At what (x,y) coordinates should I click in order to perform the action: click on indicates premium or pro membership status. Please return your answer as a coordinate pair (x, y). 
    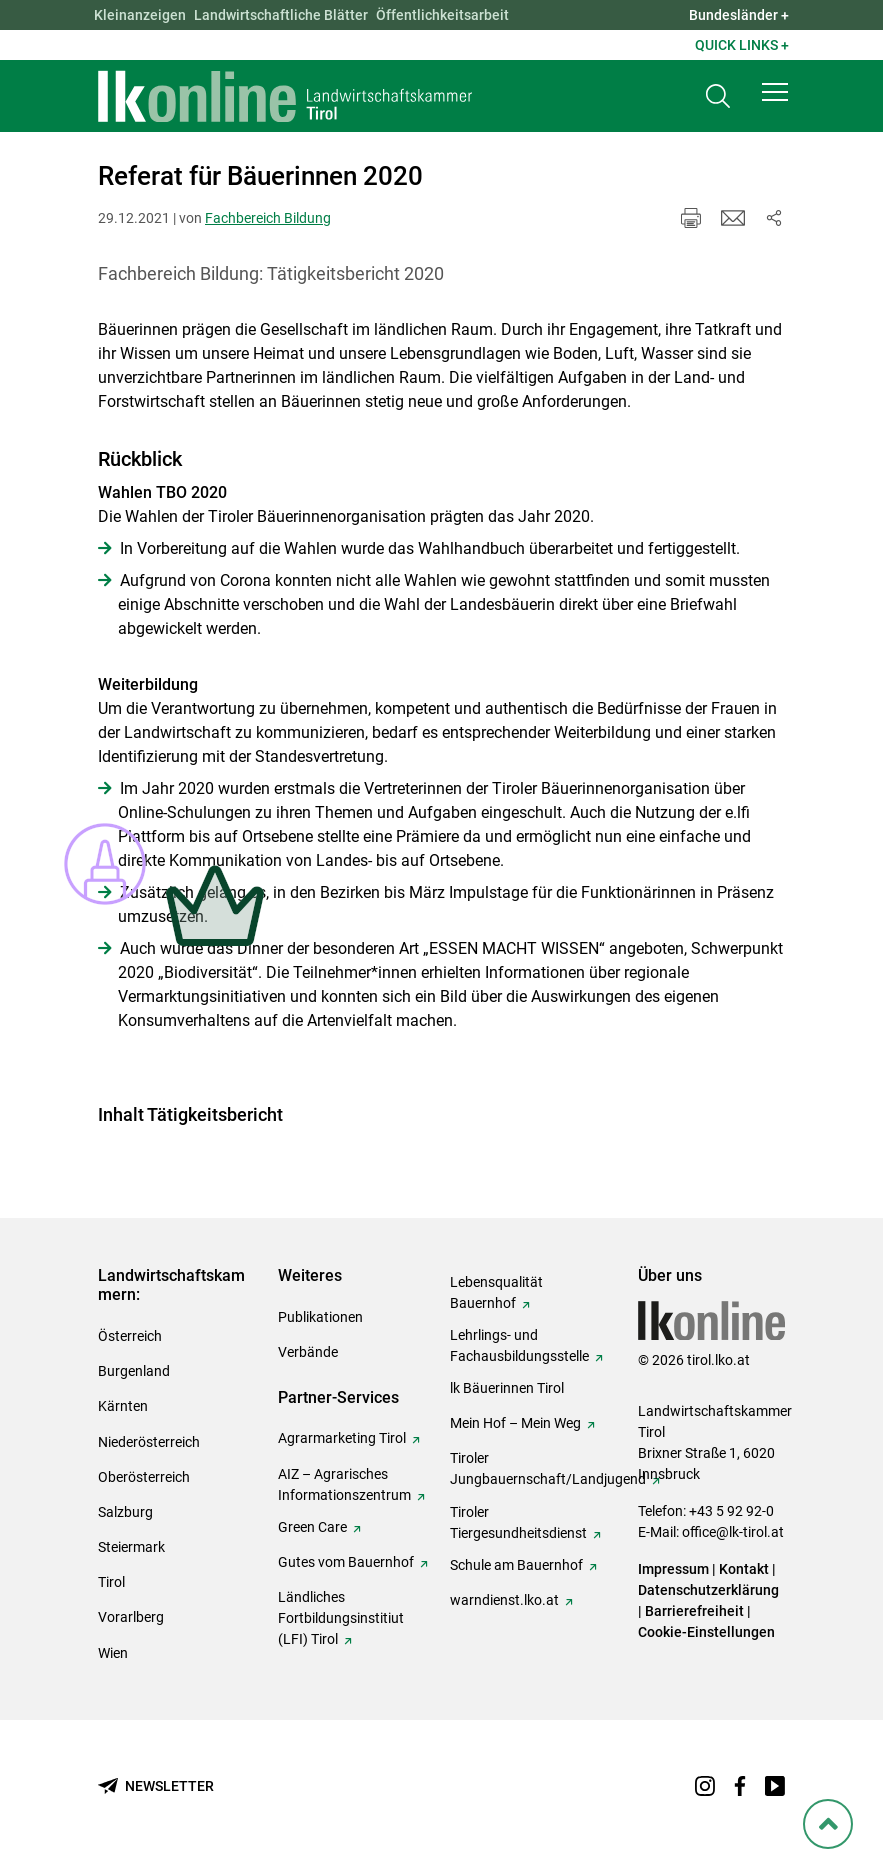
    Looking at the image, I should click on (215, 911).